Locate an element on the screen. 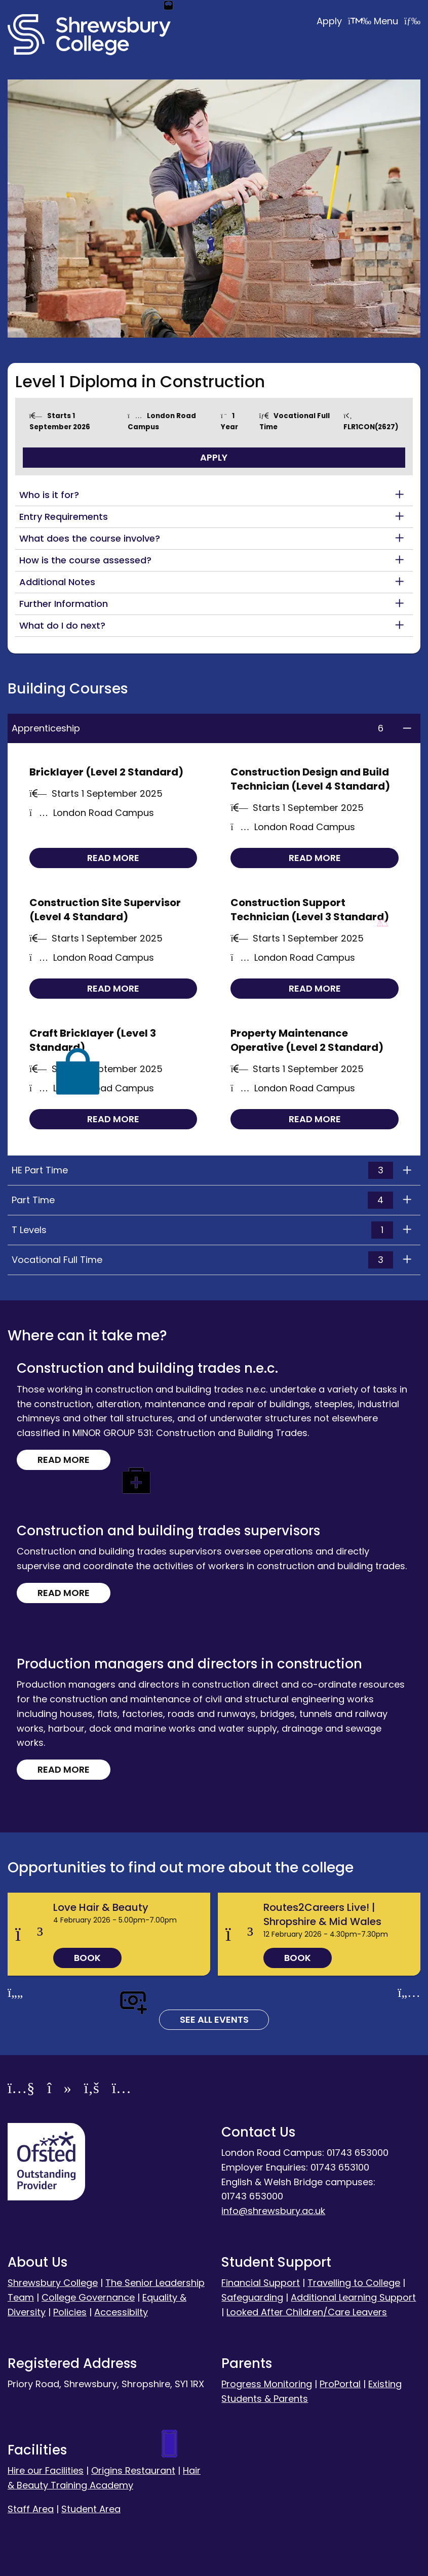 This screenshot has height=2576, width=428. switch to mobile view is located at coordinates (169, 2443).